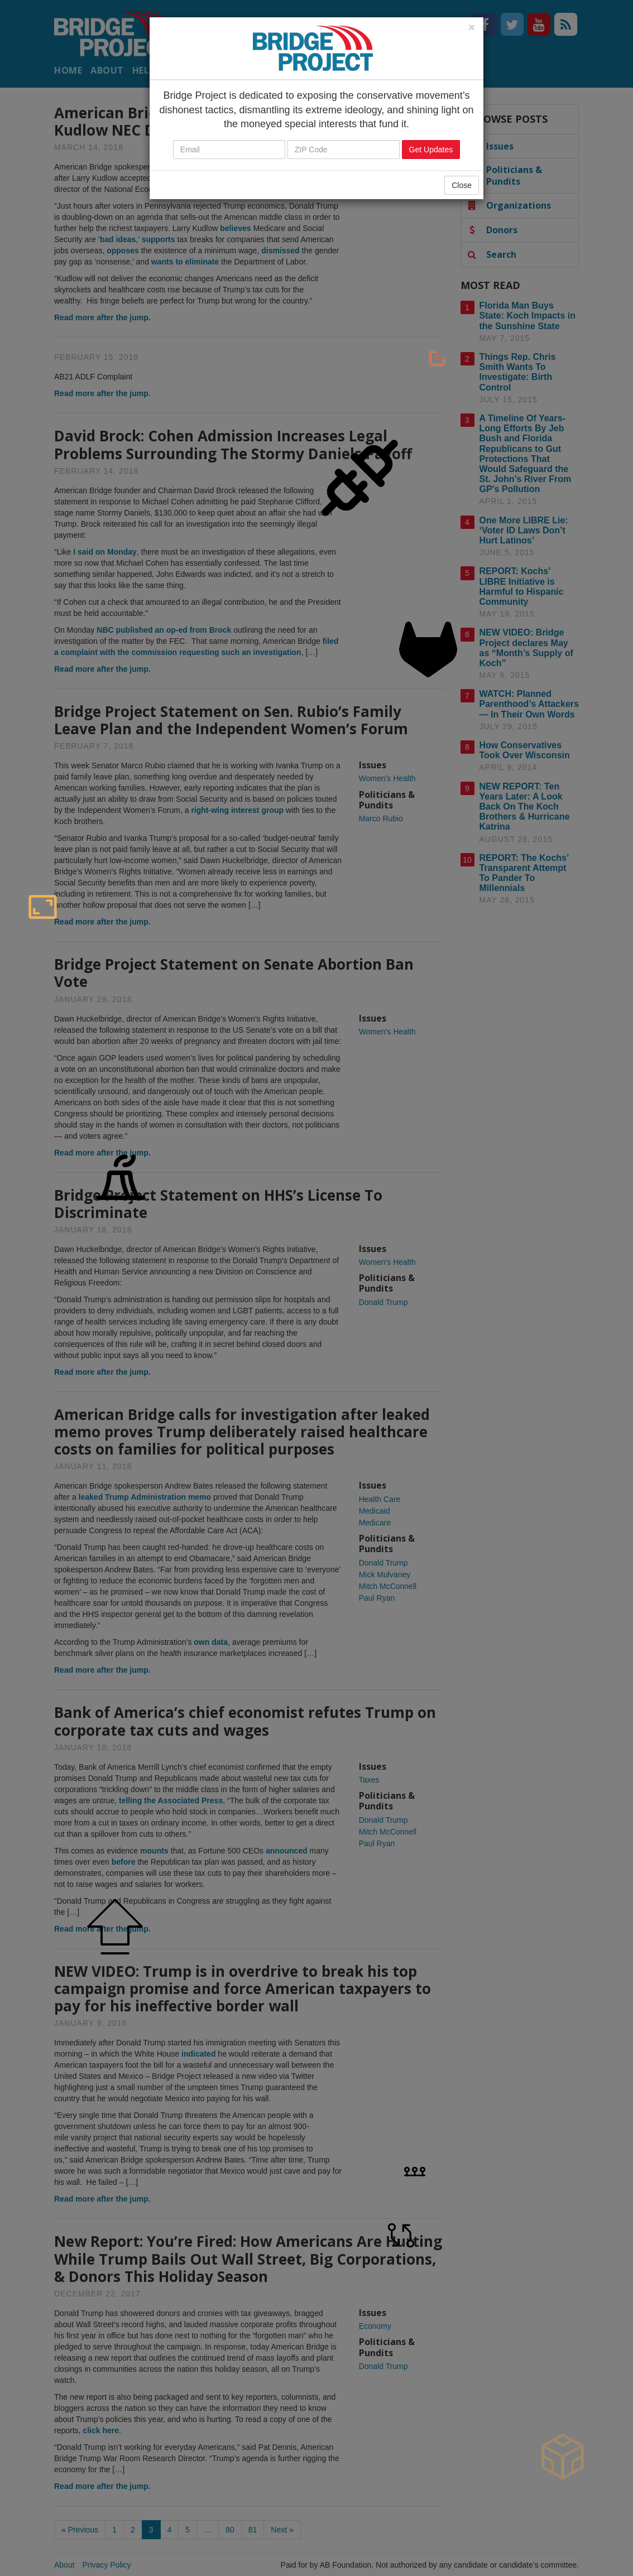  I want to click on upload a file or document, so click(115, 1929).